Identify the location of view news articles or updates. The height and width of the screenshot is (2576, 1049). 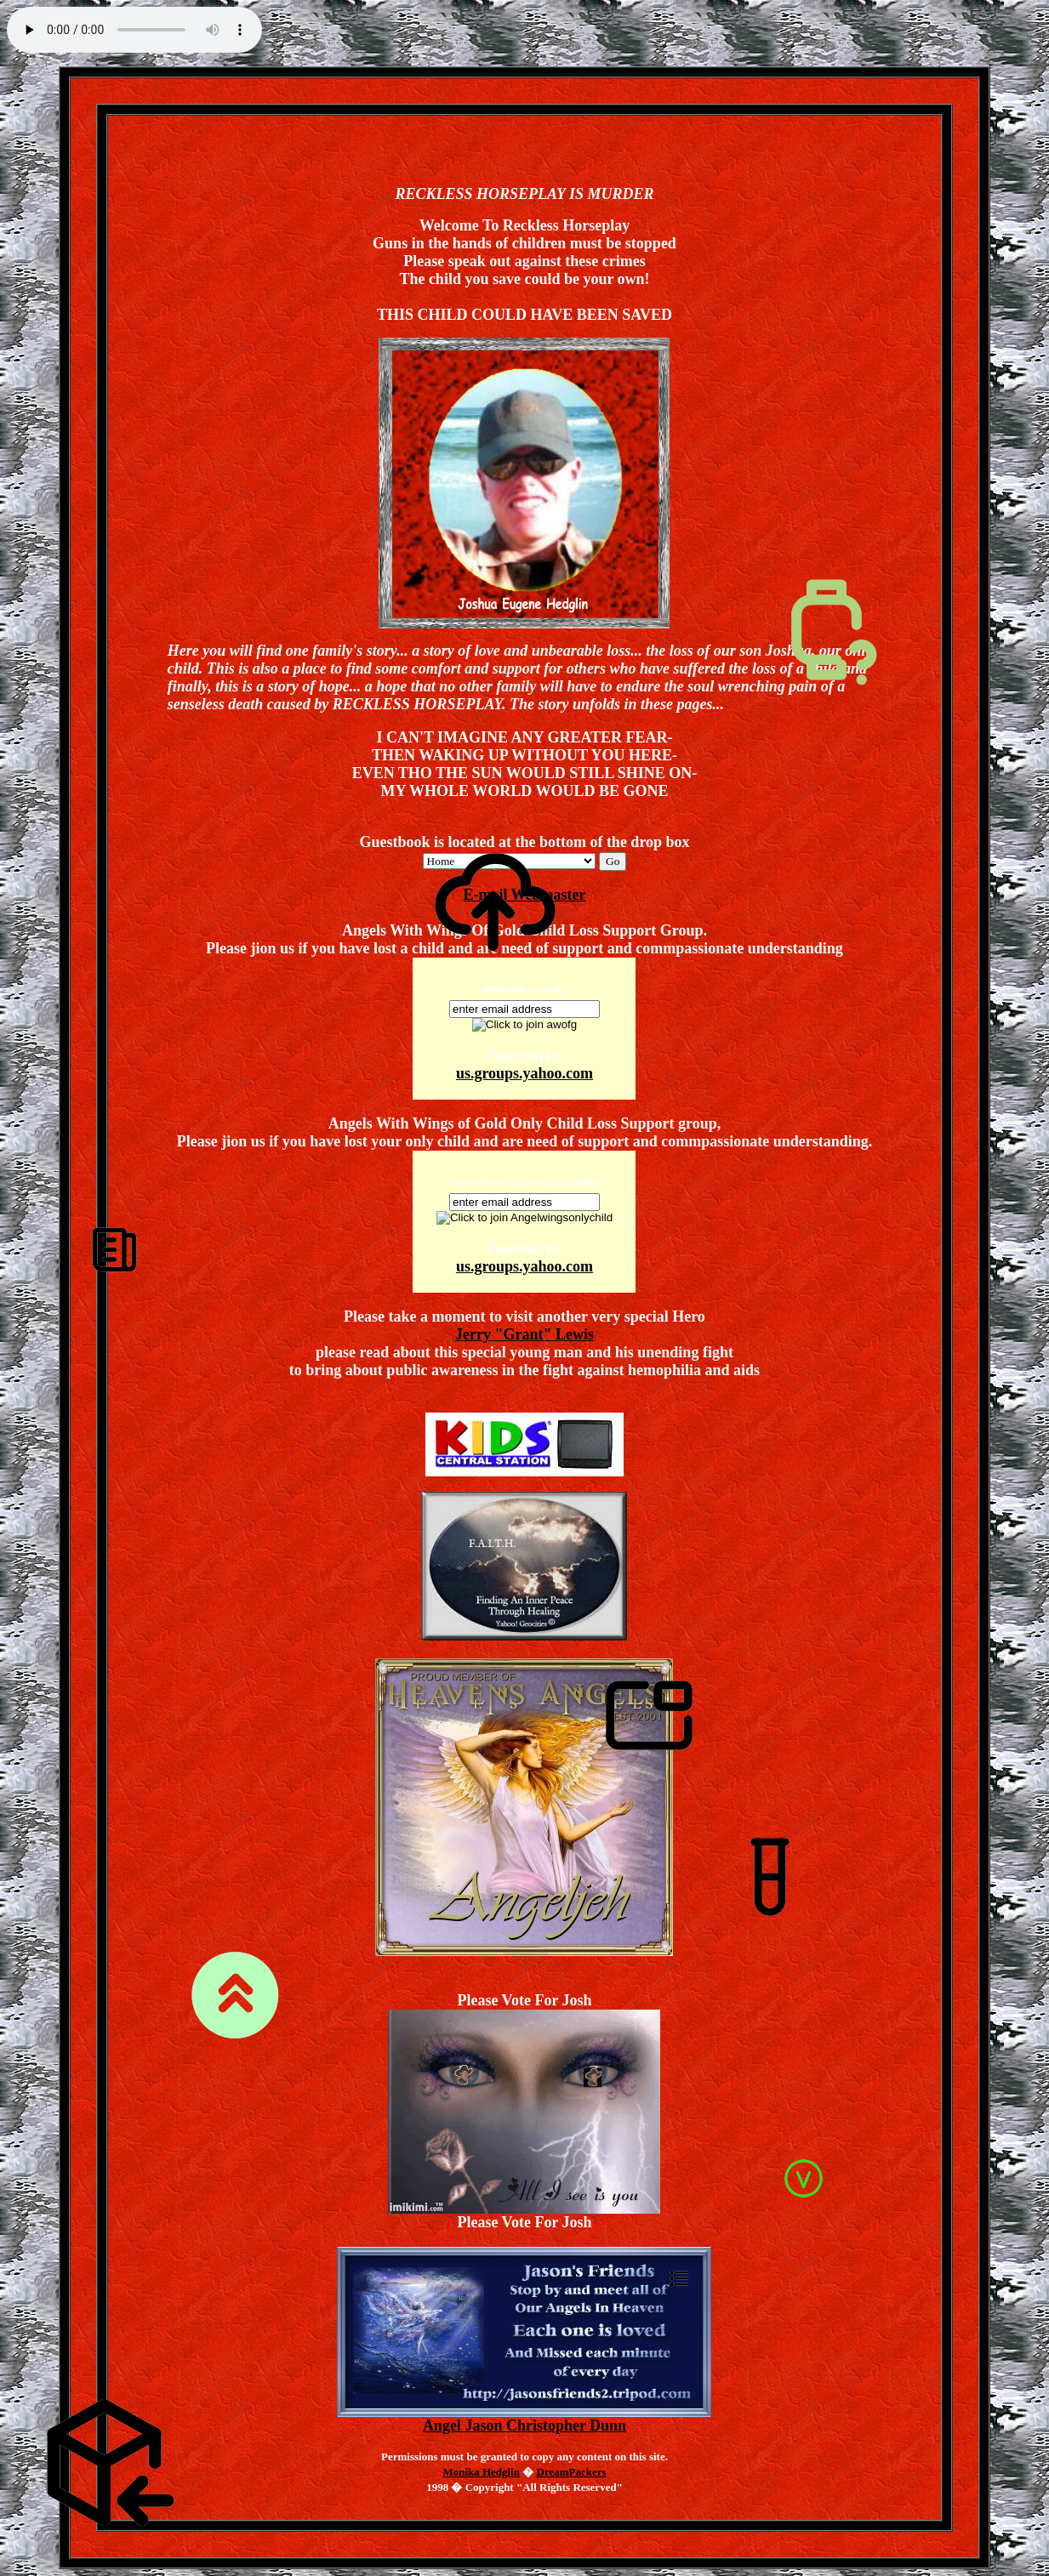
(114, 1249).